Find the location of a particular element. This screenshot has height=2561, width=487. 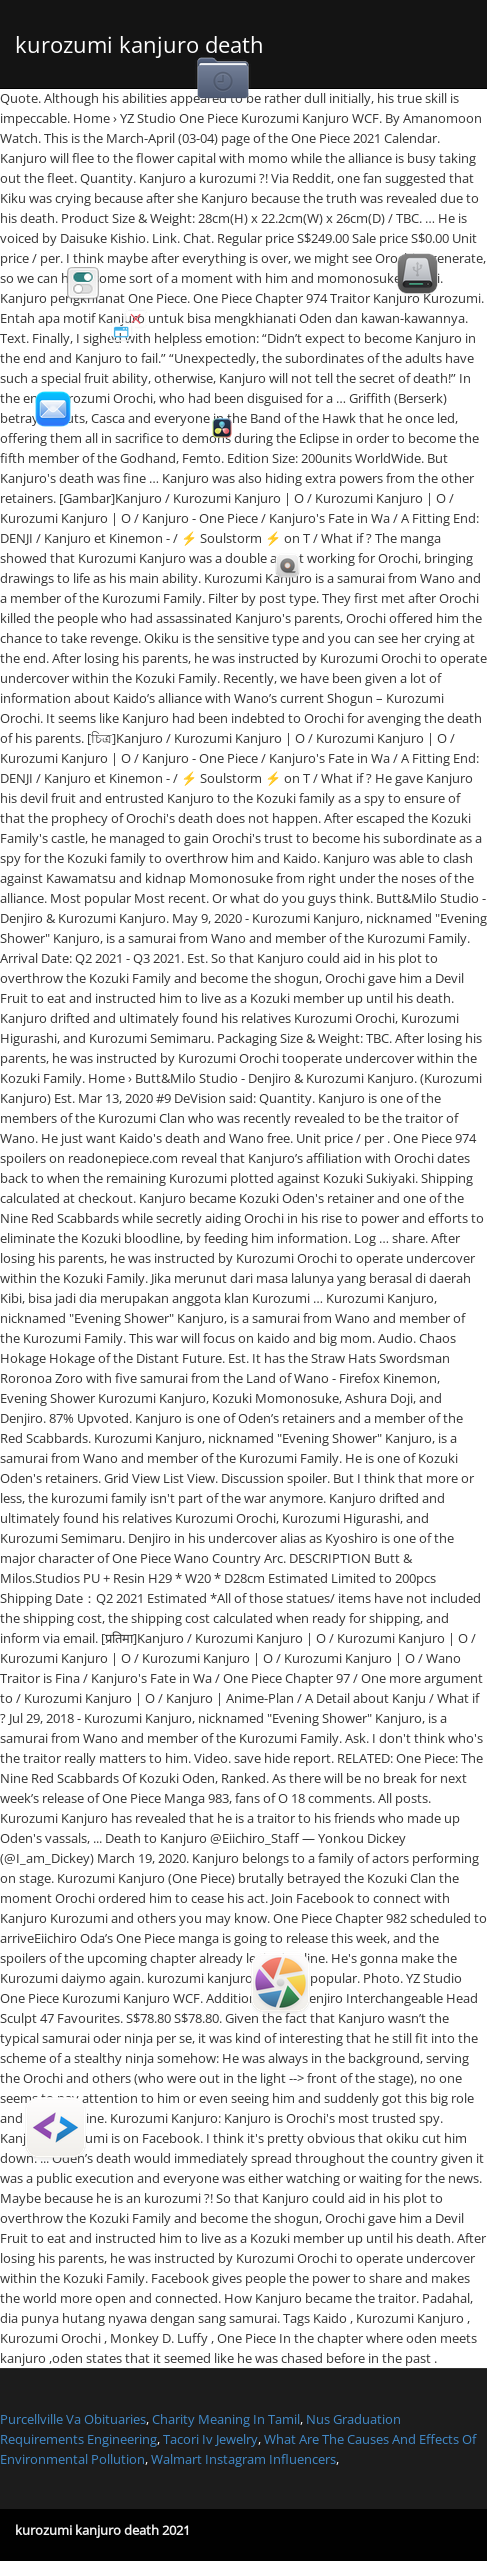

open darktable photo editing application is located at coordinates (280, 1982).